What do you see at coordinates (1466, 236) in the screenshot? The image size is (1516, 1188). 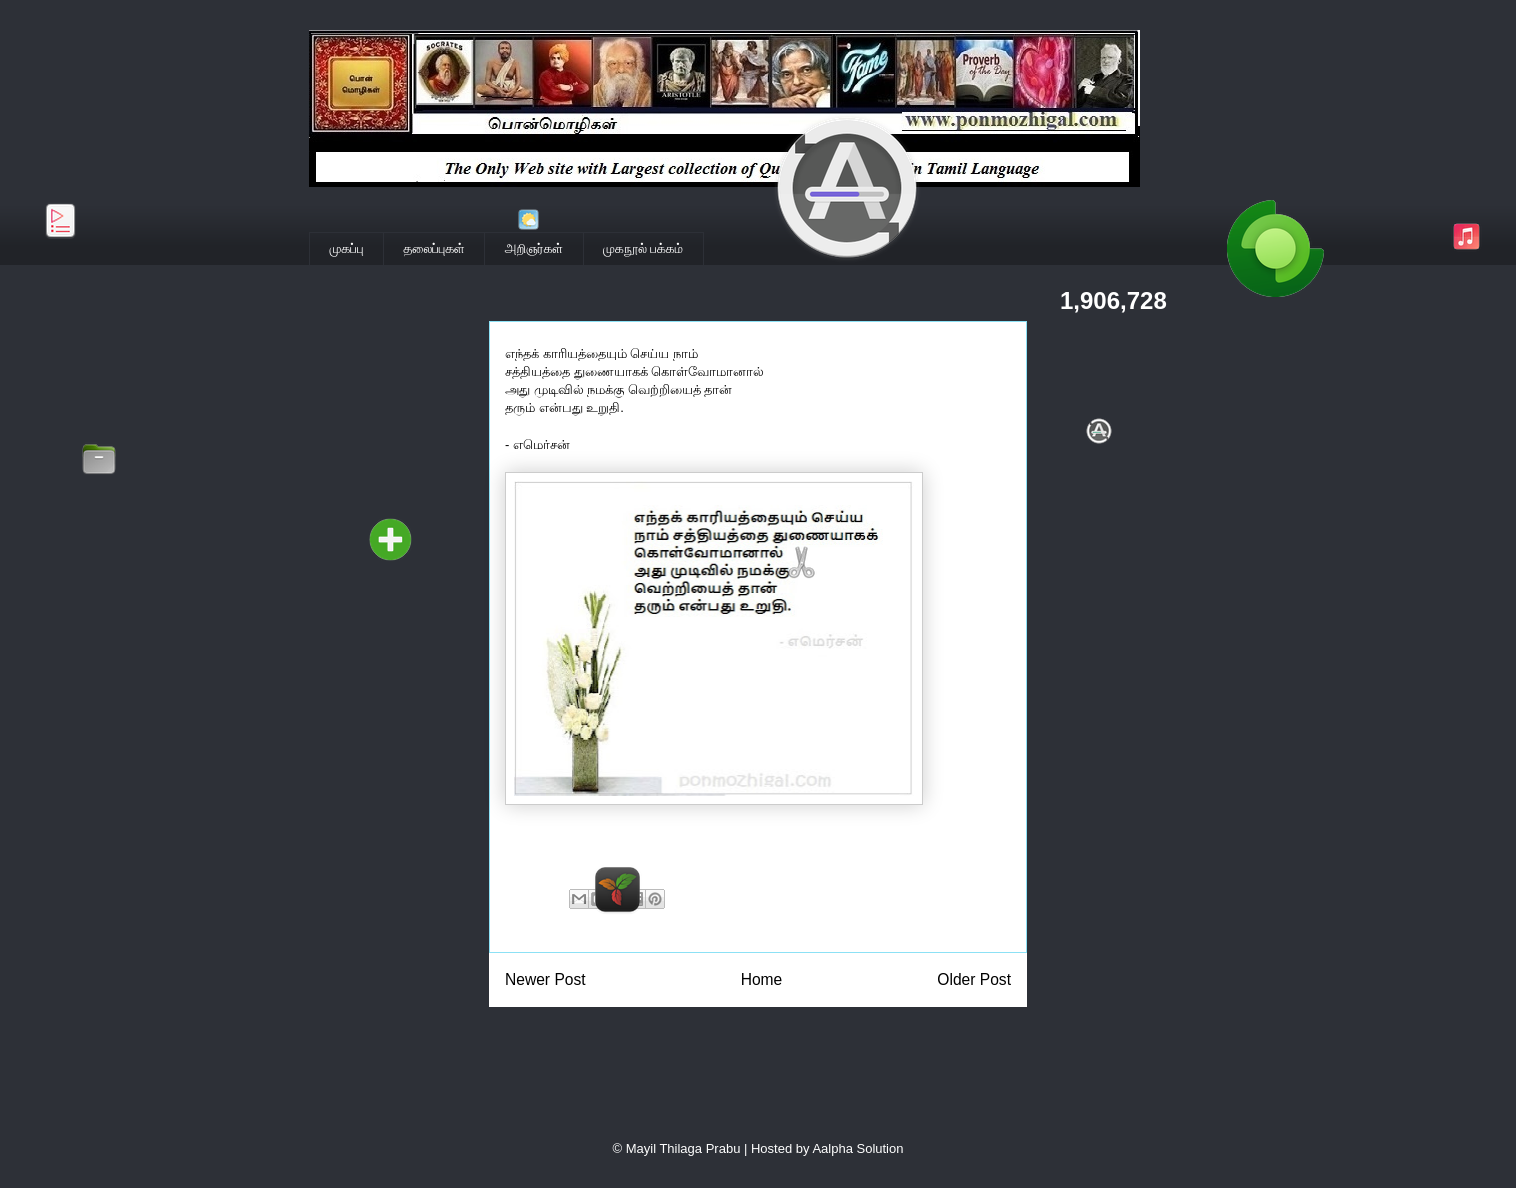 I see `open the gnome music app` at bounding box center [1466, 236].